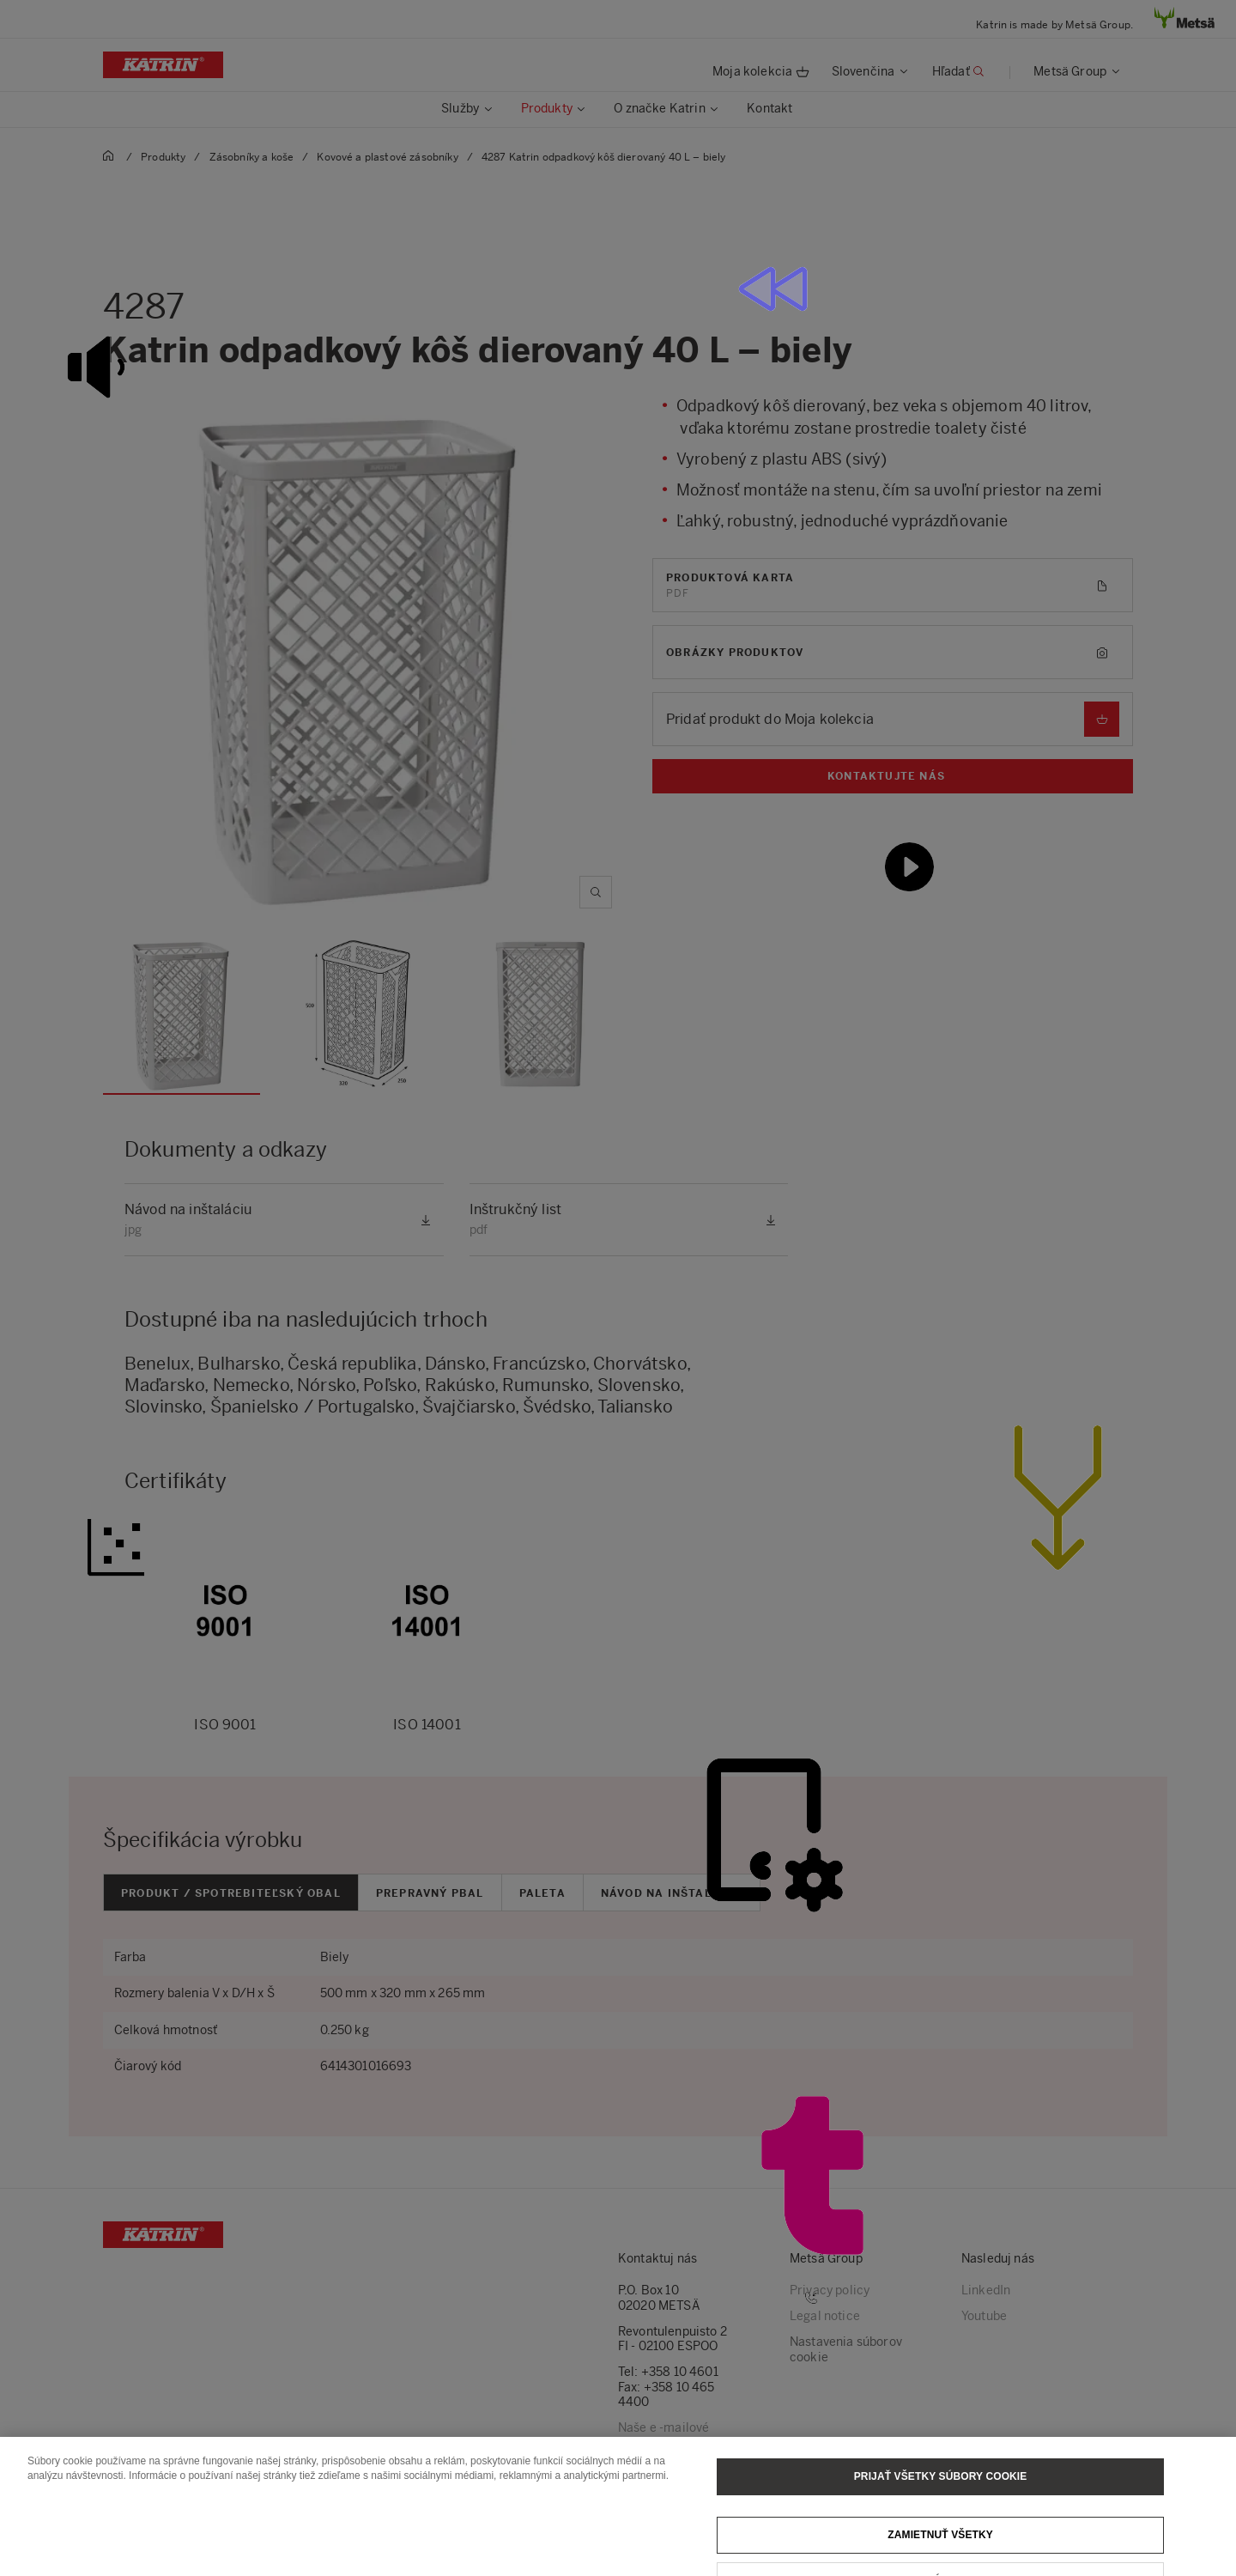 Image resolution: width=1236 pixels, height=2576 pixels. What do you see at coordinates (775, 289) in the screenshot?
I see `rewind or skip backward in media playback` at bounding box center [775, 289].